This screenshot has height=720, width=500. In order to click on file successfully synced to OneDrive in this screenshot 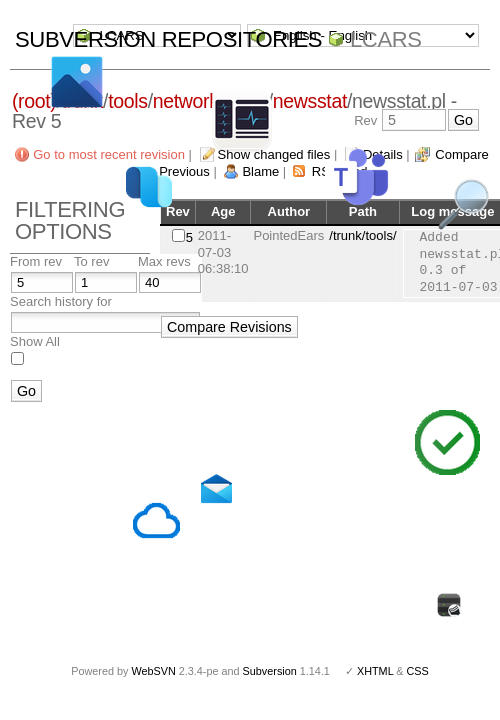, I will do `click(447, 442)`.